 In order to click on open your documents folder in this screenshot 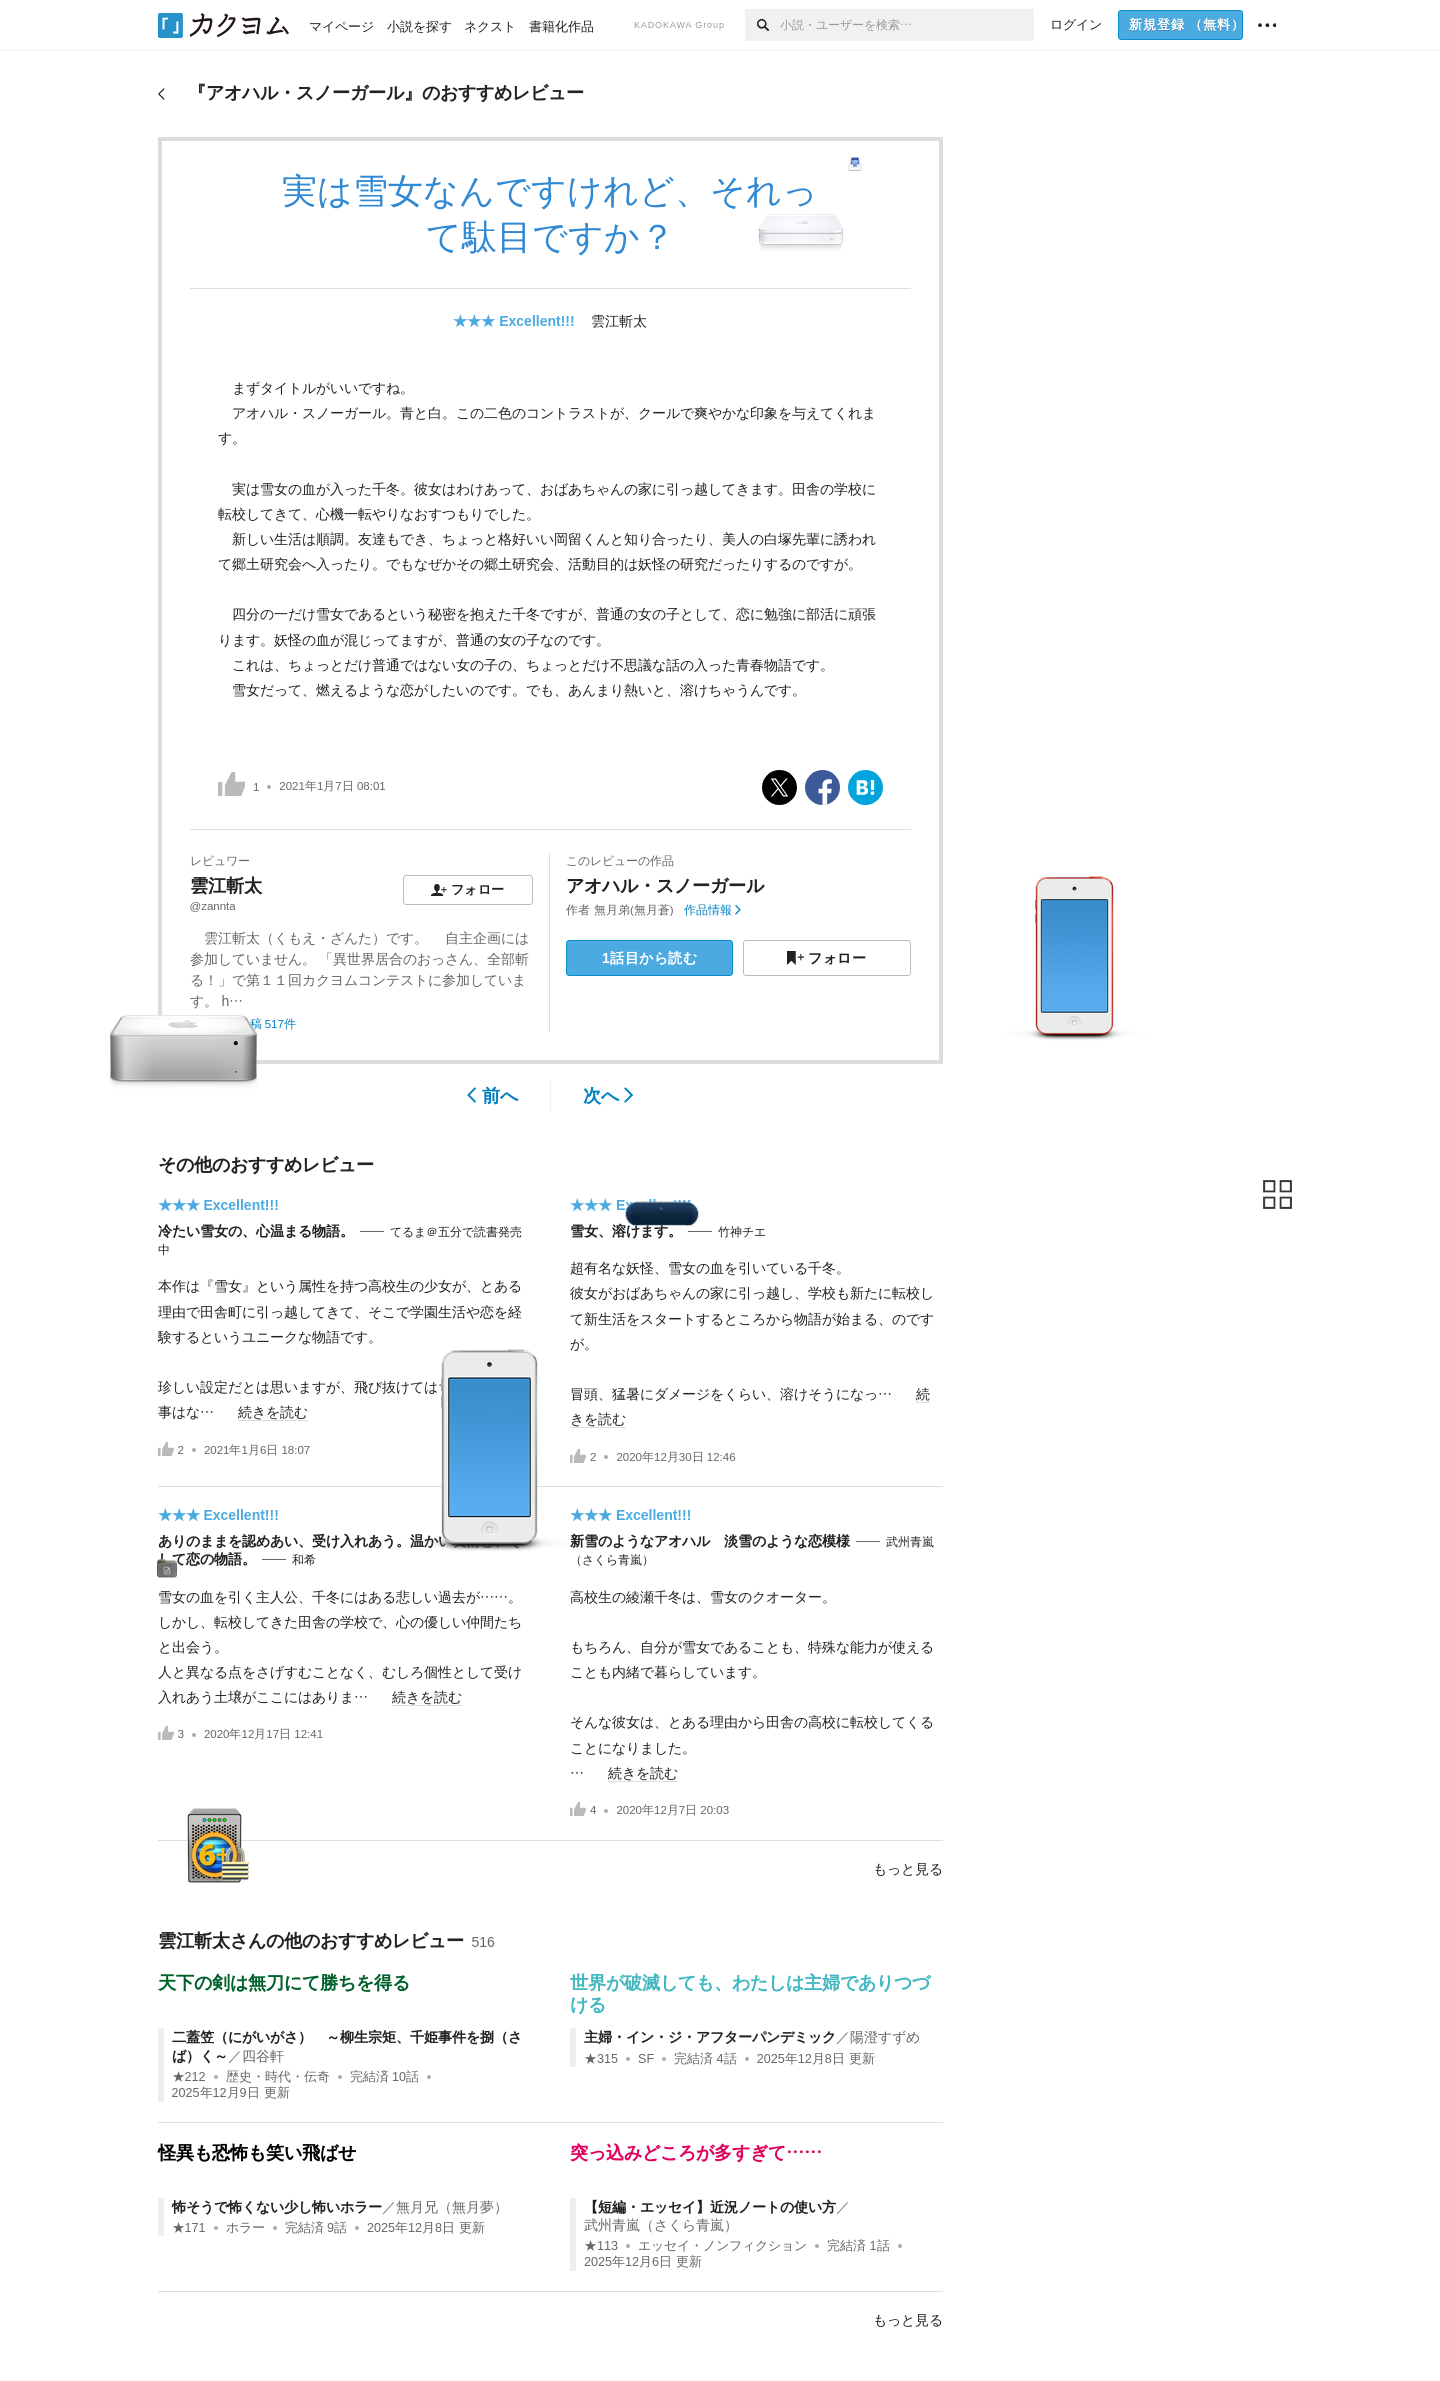, I will do `click(167, 1568)`.